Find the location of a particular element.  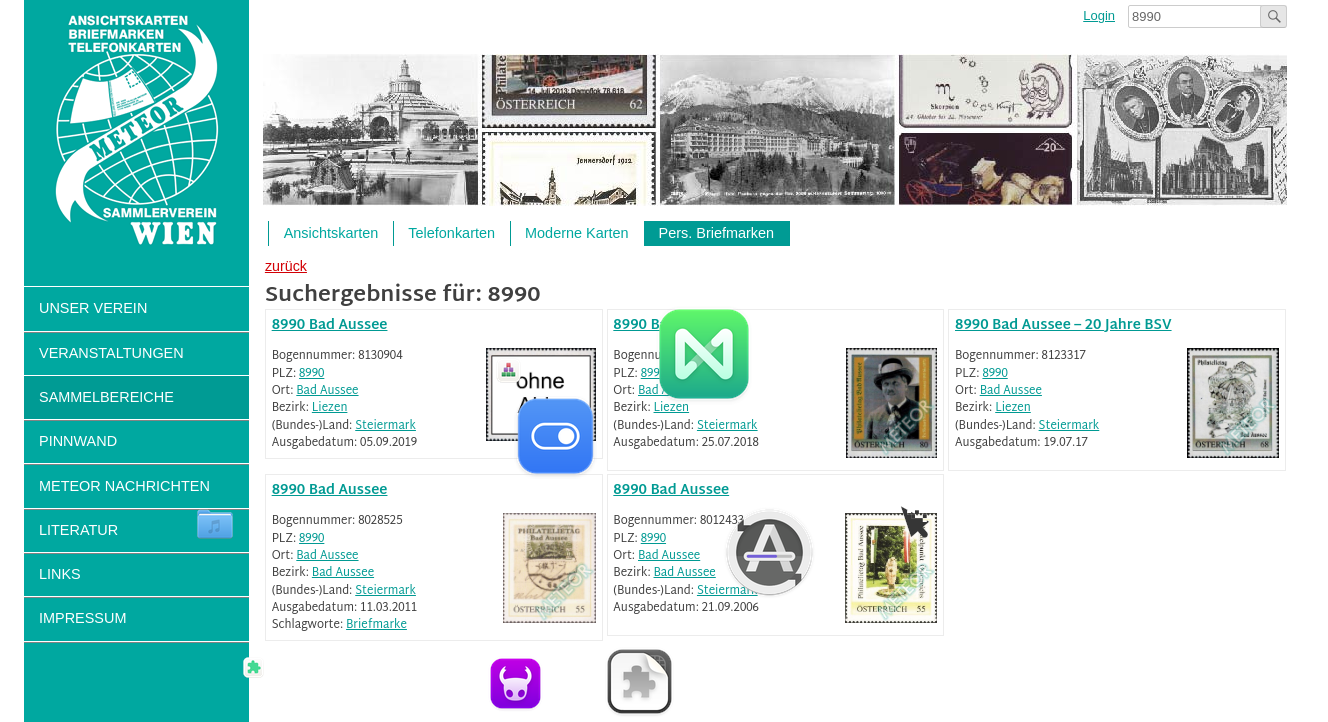

access remote desktop connections is located at coordinates (915, 522).